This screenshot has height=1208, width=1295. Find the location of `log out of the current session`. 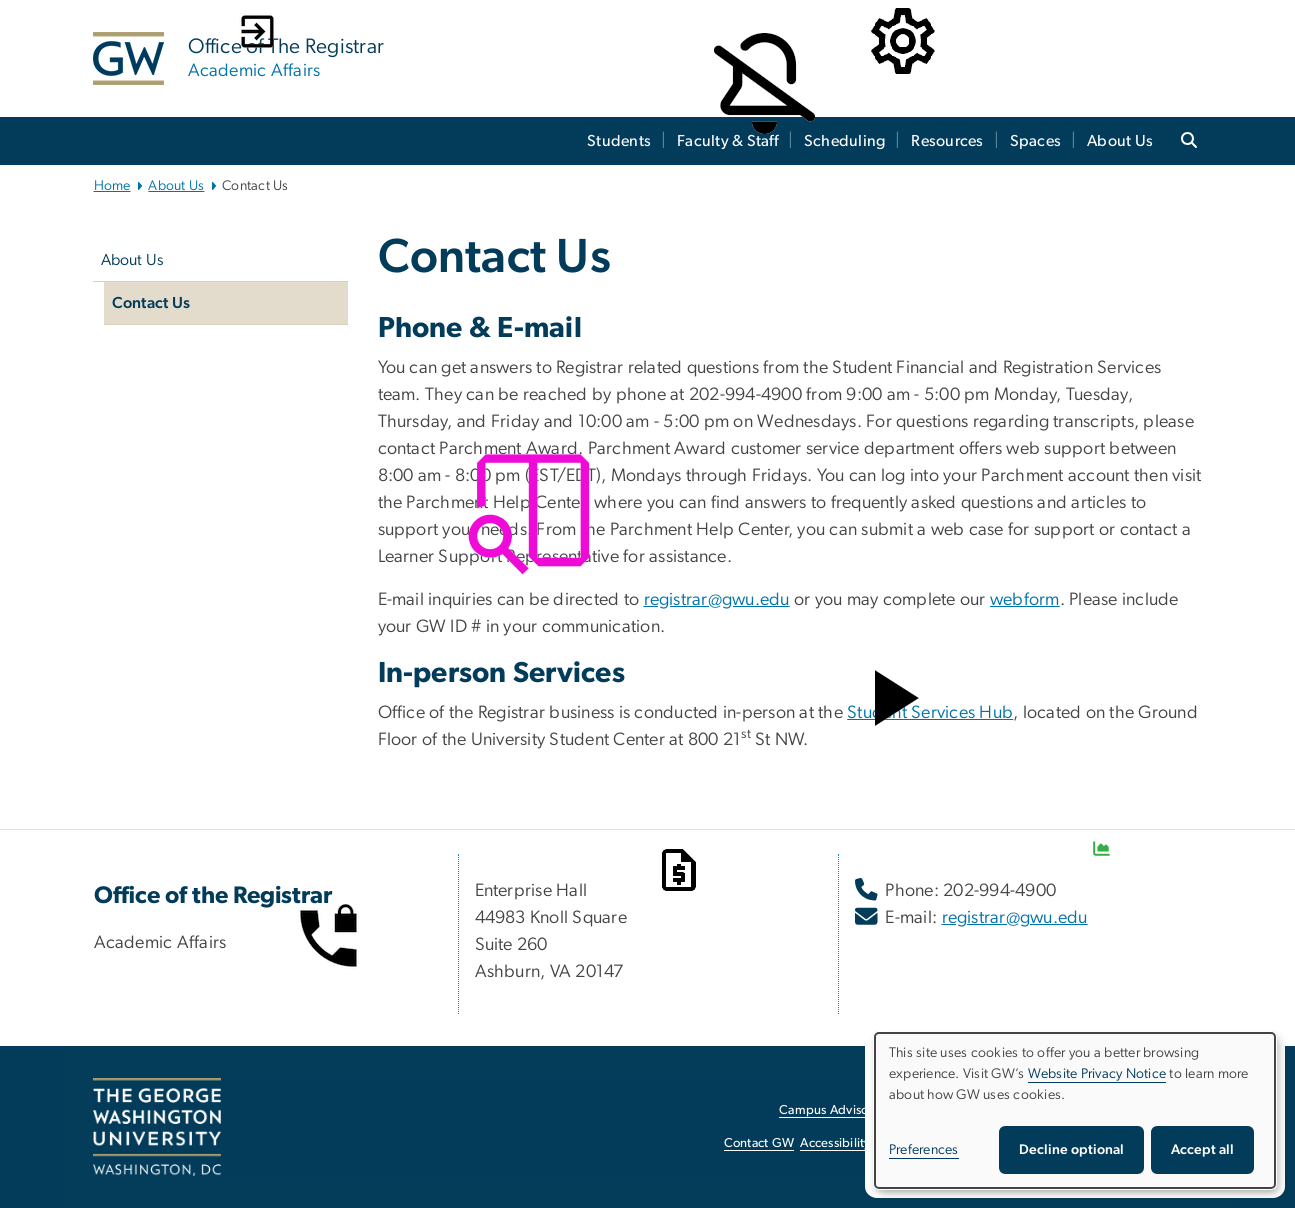

log out of the current session is located at coordinates (257, 31).